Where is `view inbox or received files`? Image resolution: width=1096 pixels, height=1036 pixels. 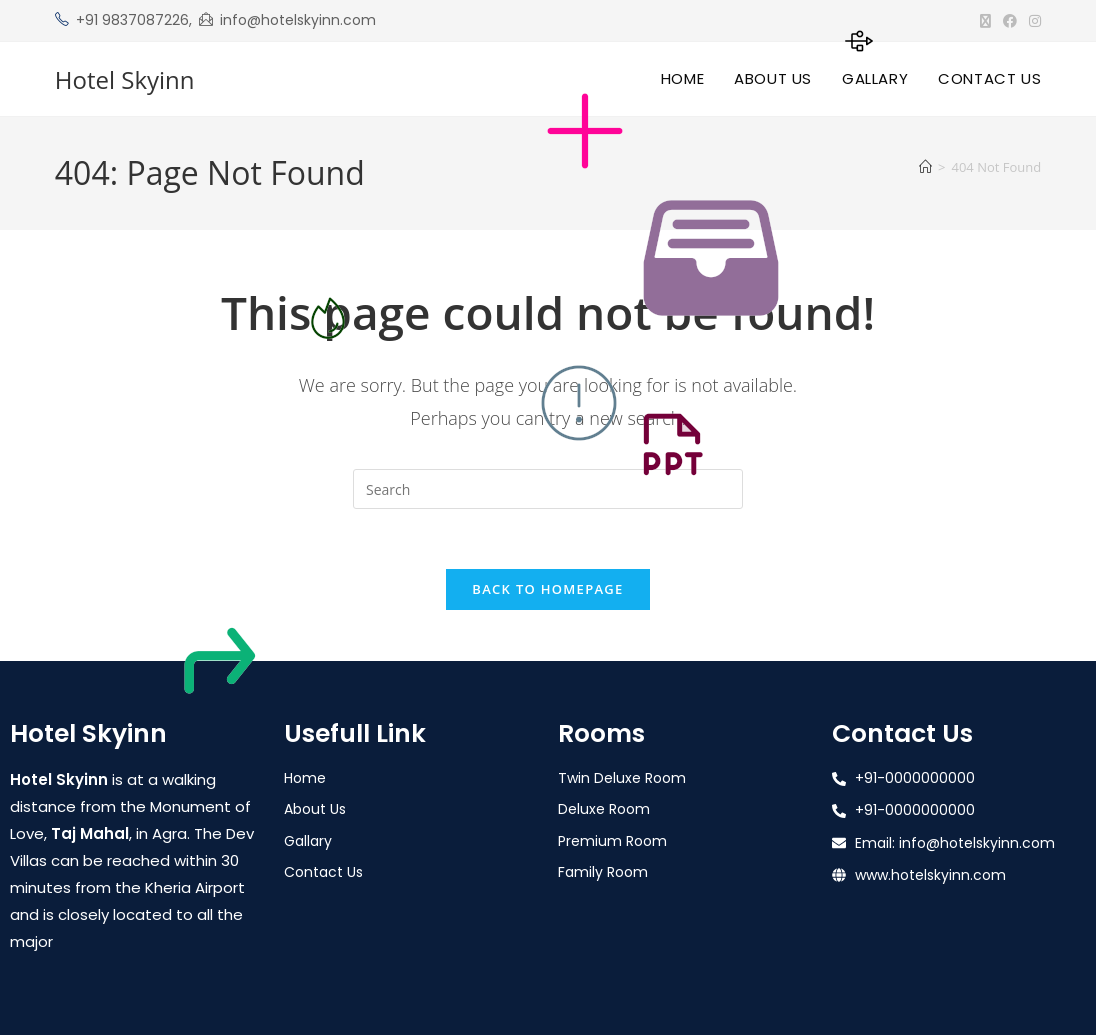
view inbox or received files is located at coordinates (711, 258).